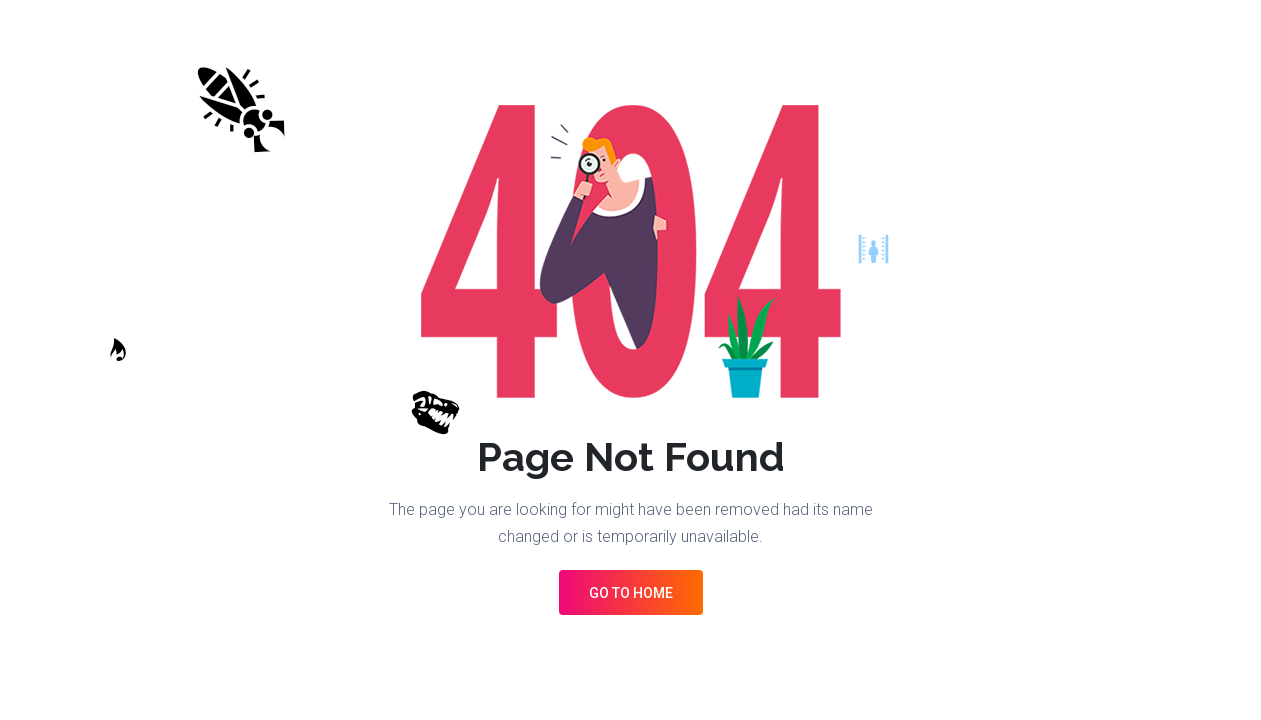 The width and height of the screenshot is (1261, 720). I want to click on indicates earwig pest type in an insect identification app, so click(240, 109).